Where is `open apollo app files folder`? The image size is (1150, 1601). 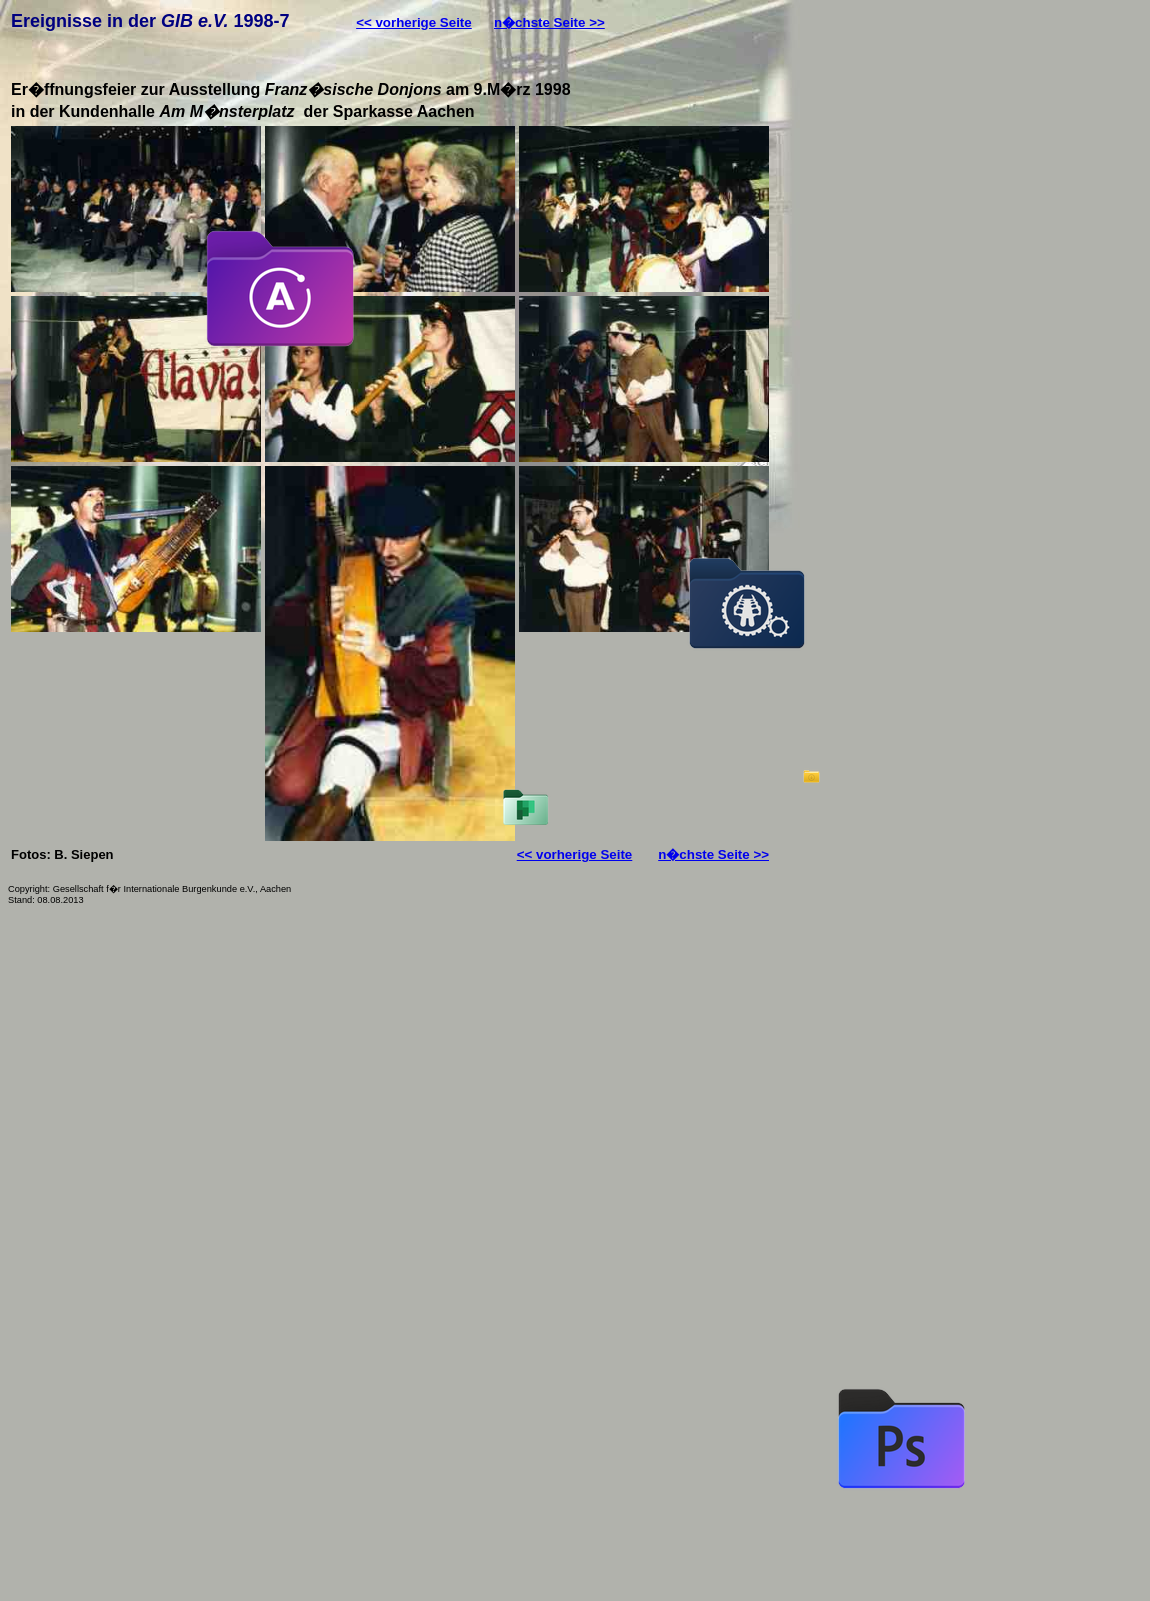 open apollo app files folder is located at coordinates (279, 292).